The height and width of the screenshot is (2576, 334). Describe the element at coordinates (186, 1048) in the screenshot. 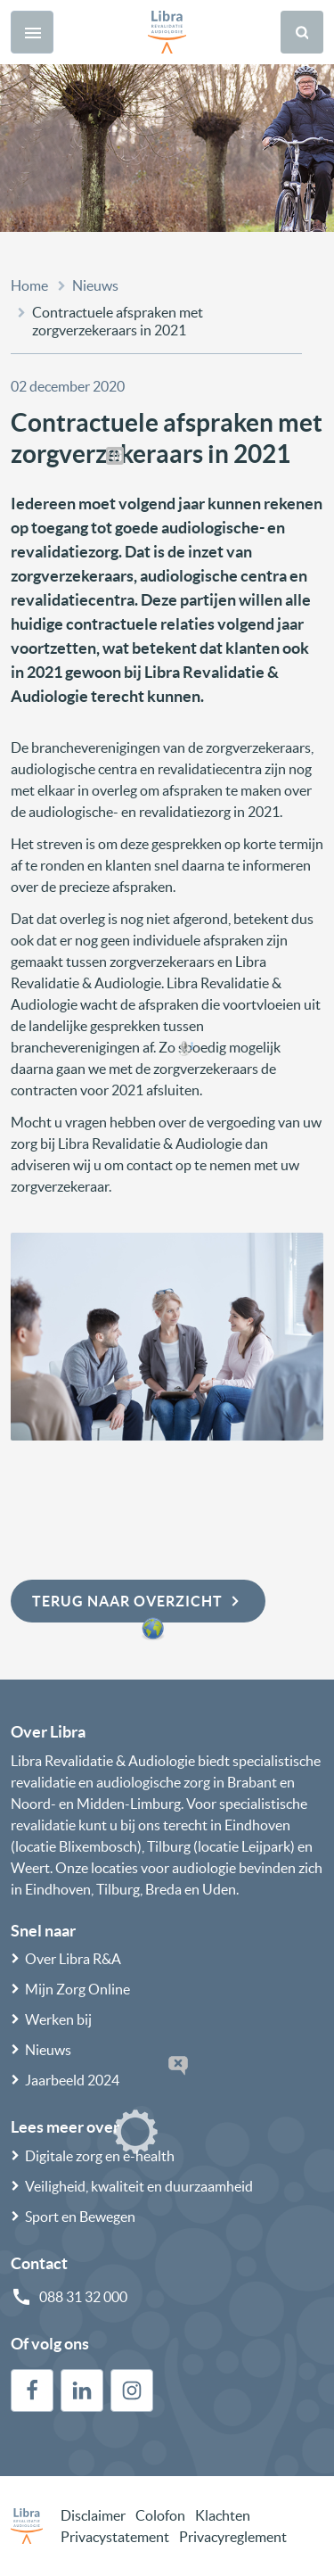

I see `microphone input level is high` at that location.